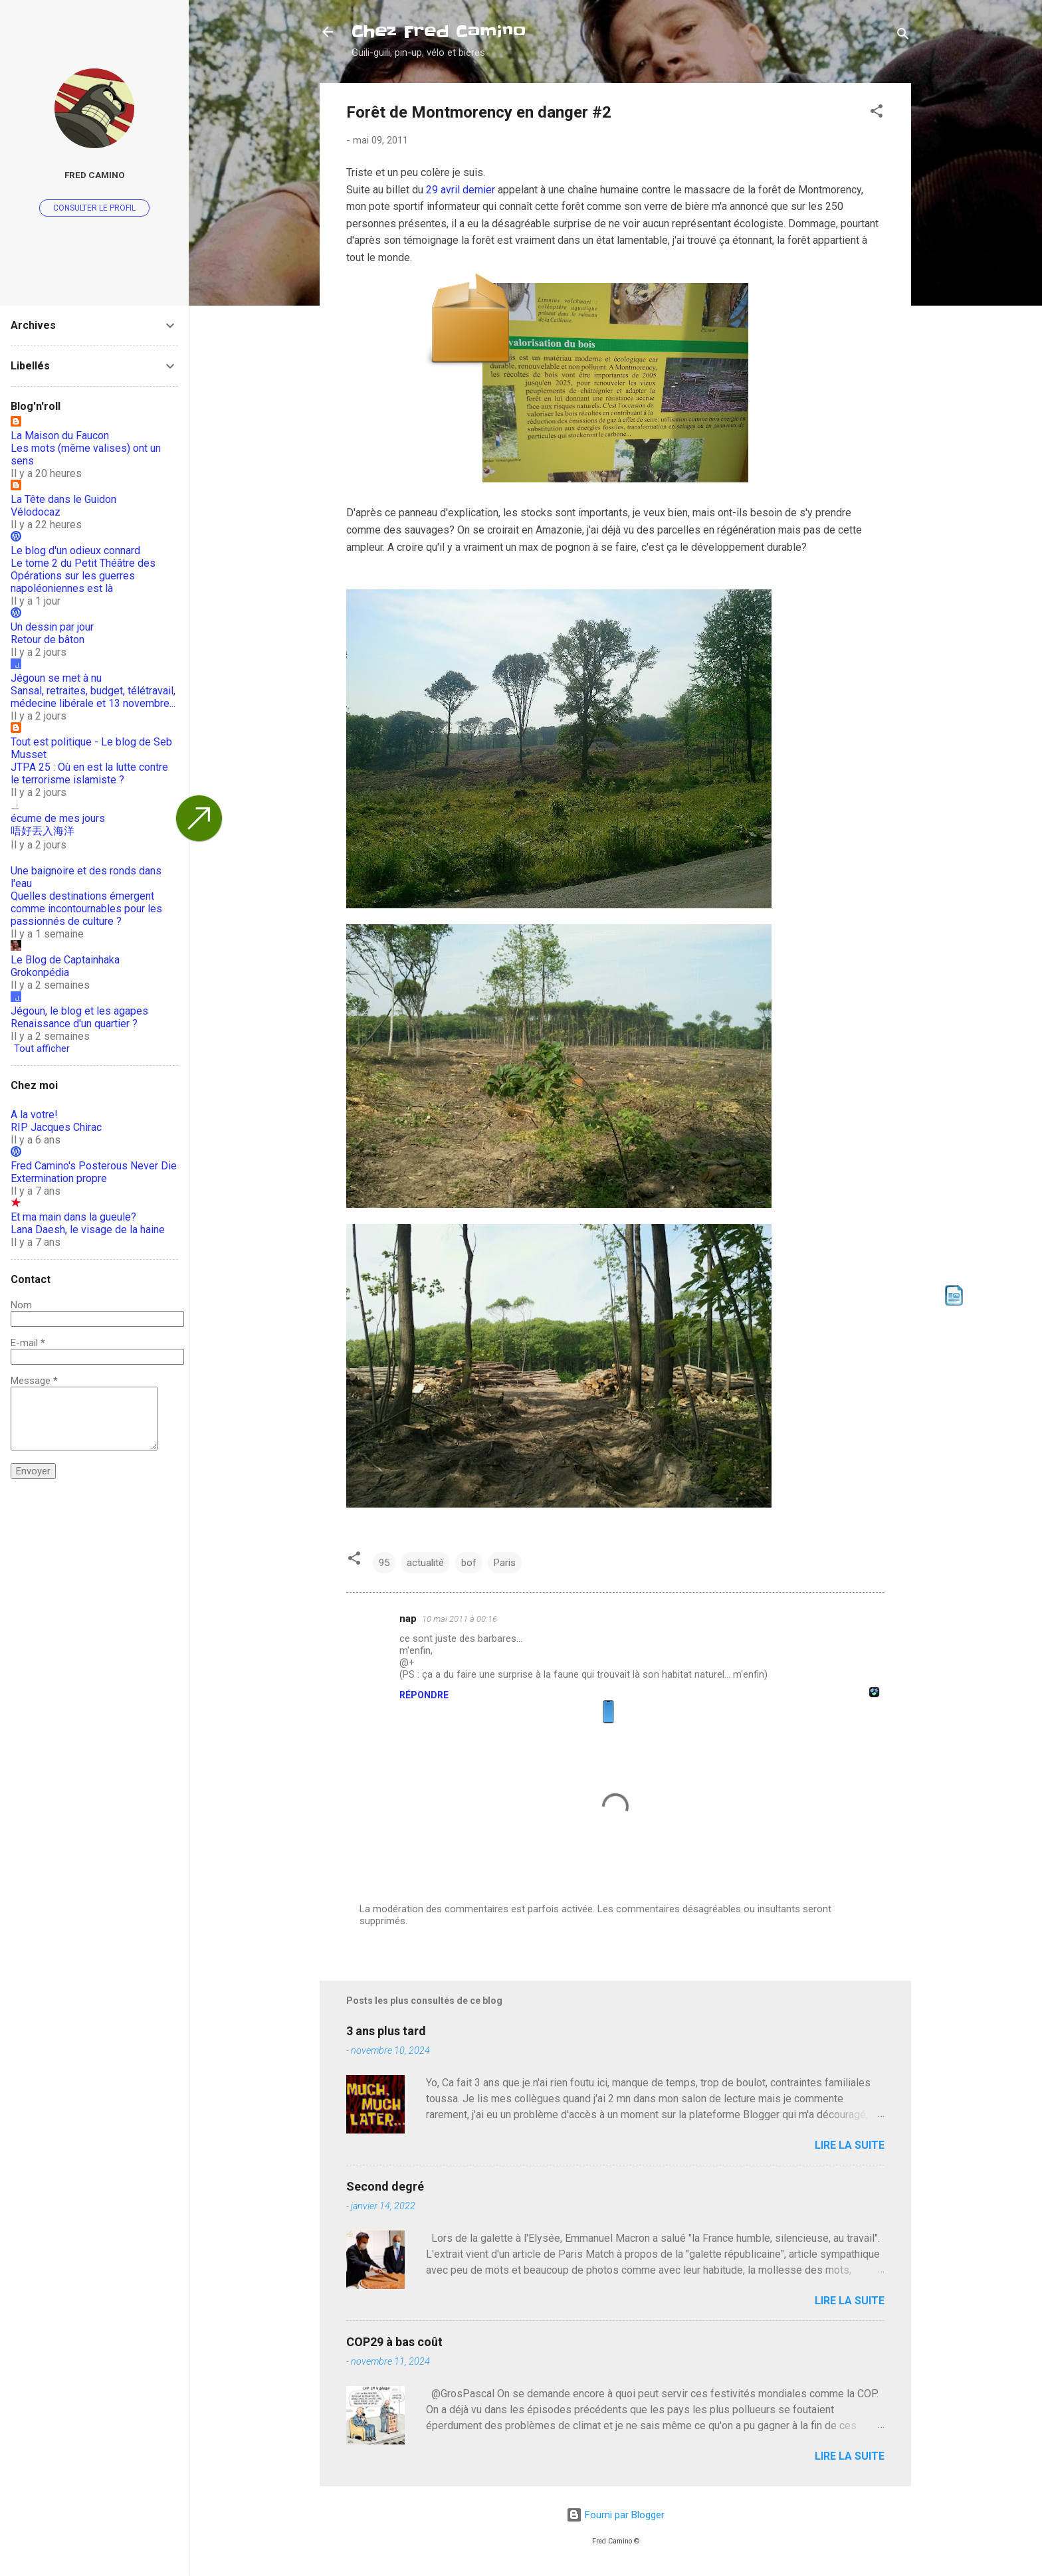 This screenshot has width=1042, height=2576. I want to click on generic package or archive file type, so click(470, 320).